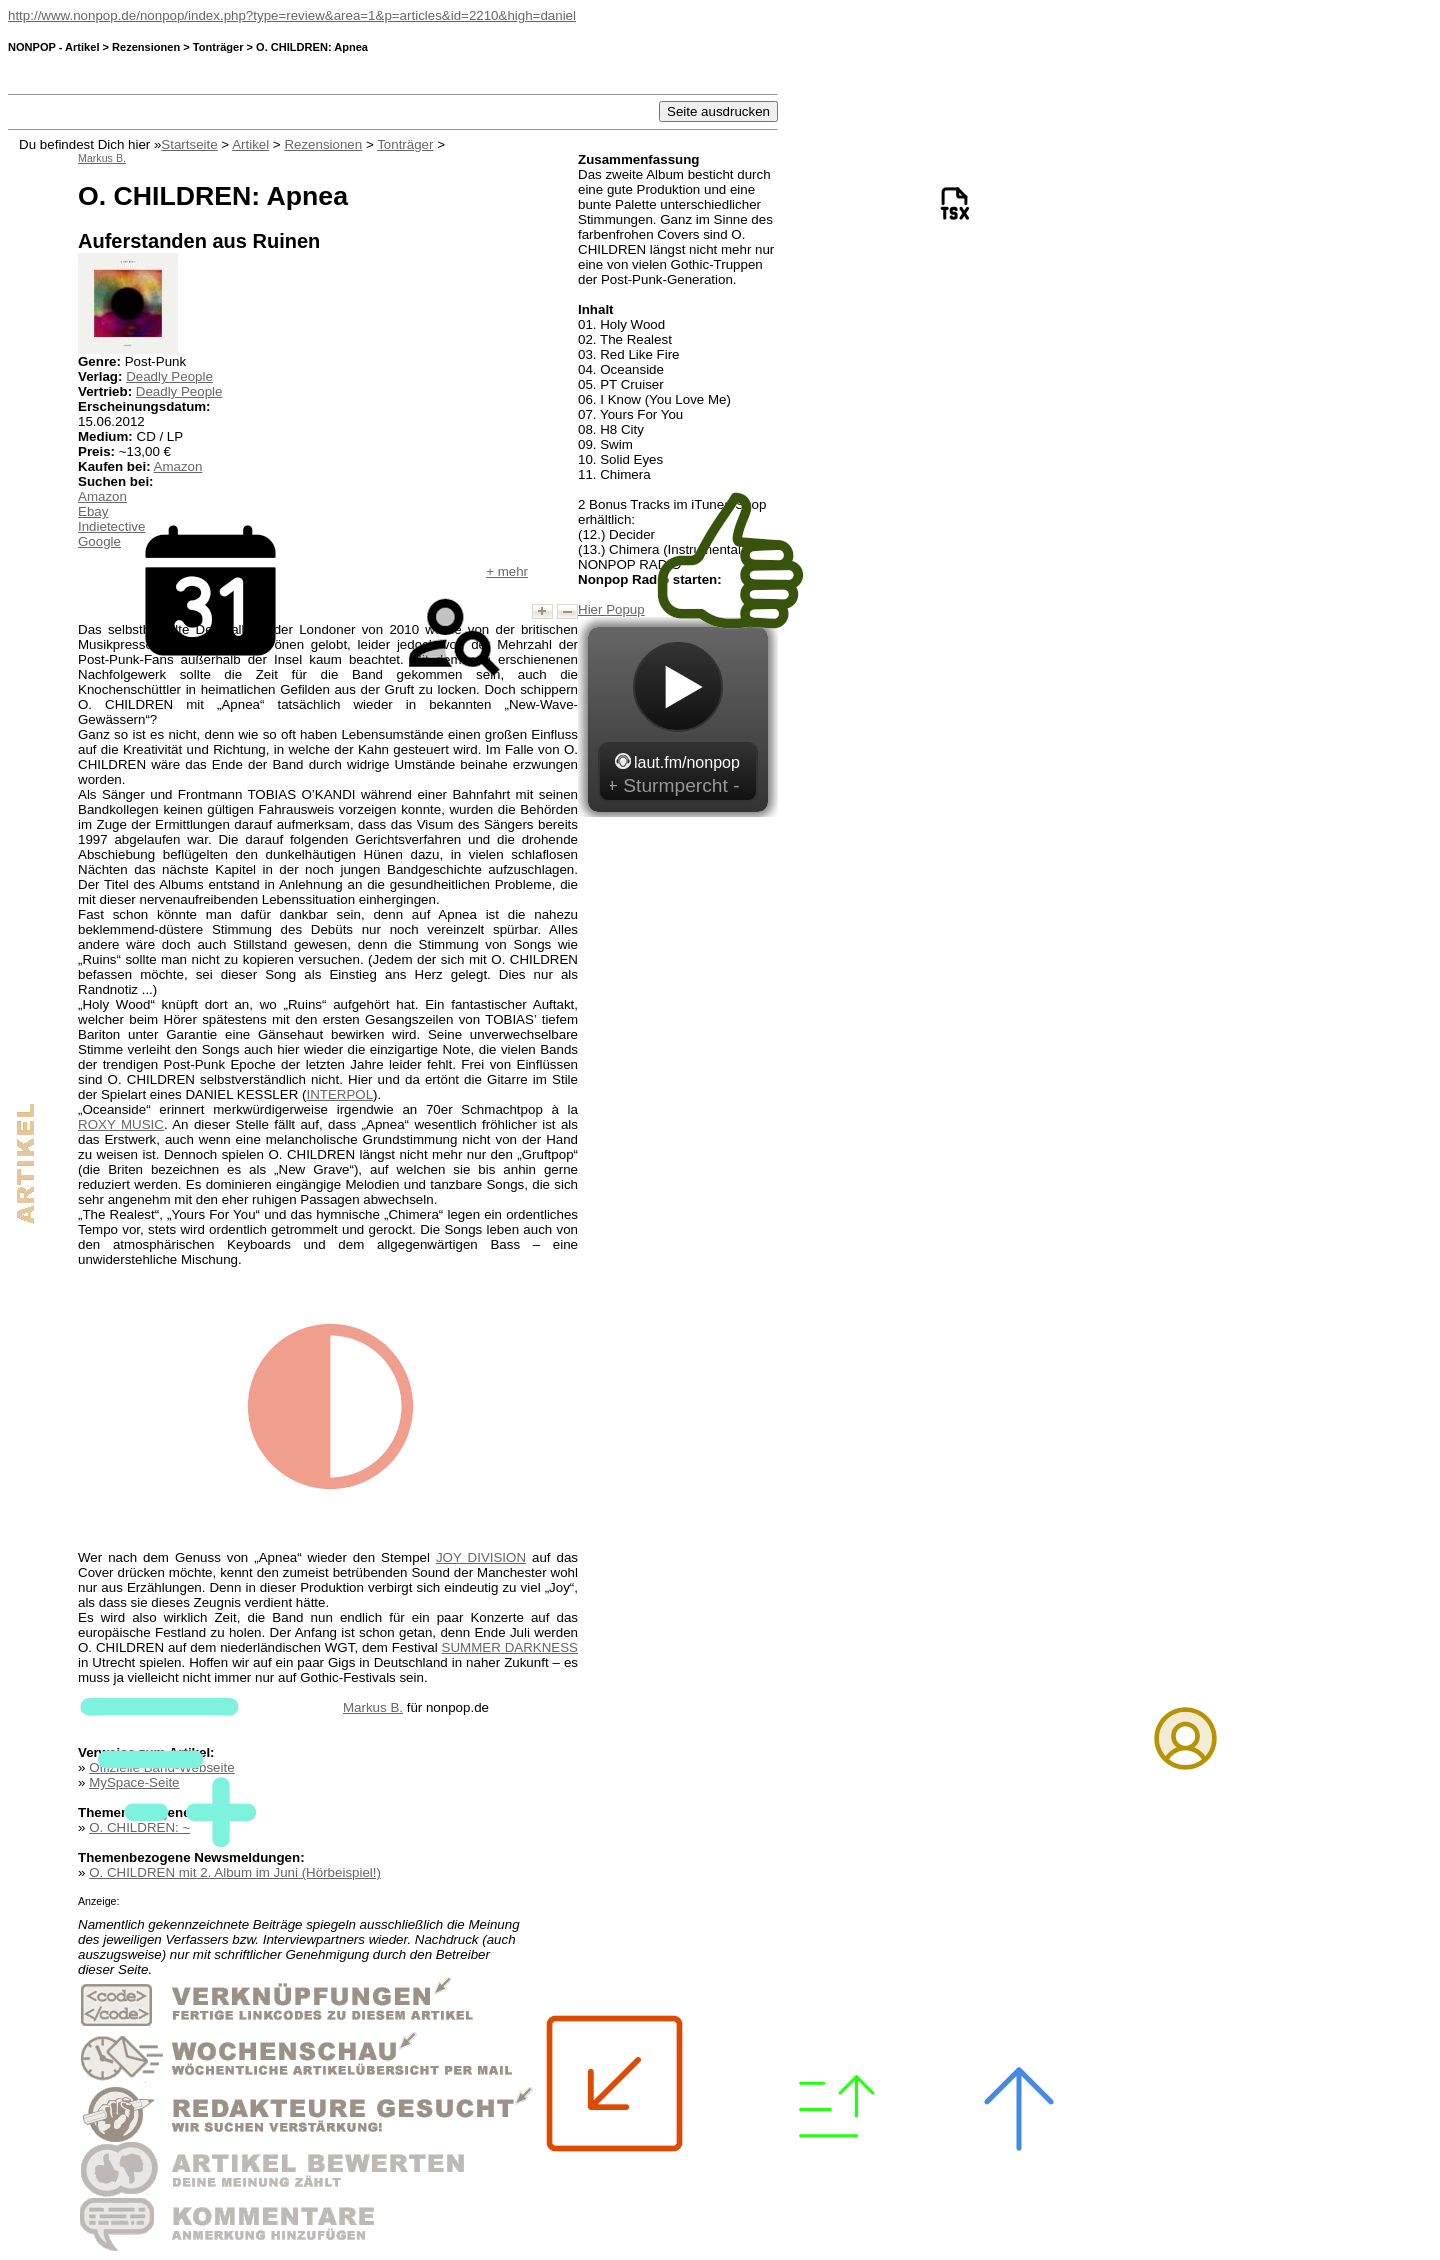 The height and width of the screenshot is (2260, 1440). What do you see at coordinates (833, 2109) in the screenshot?
I see `sort items in descending order` at bounding box center [833, 2109].